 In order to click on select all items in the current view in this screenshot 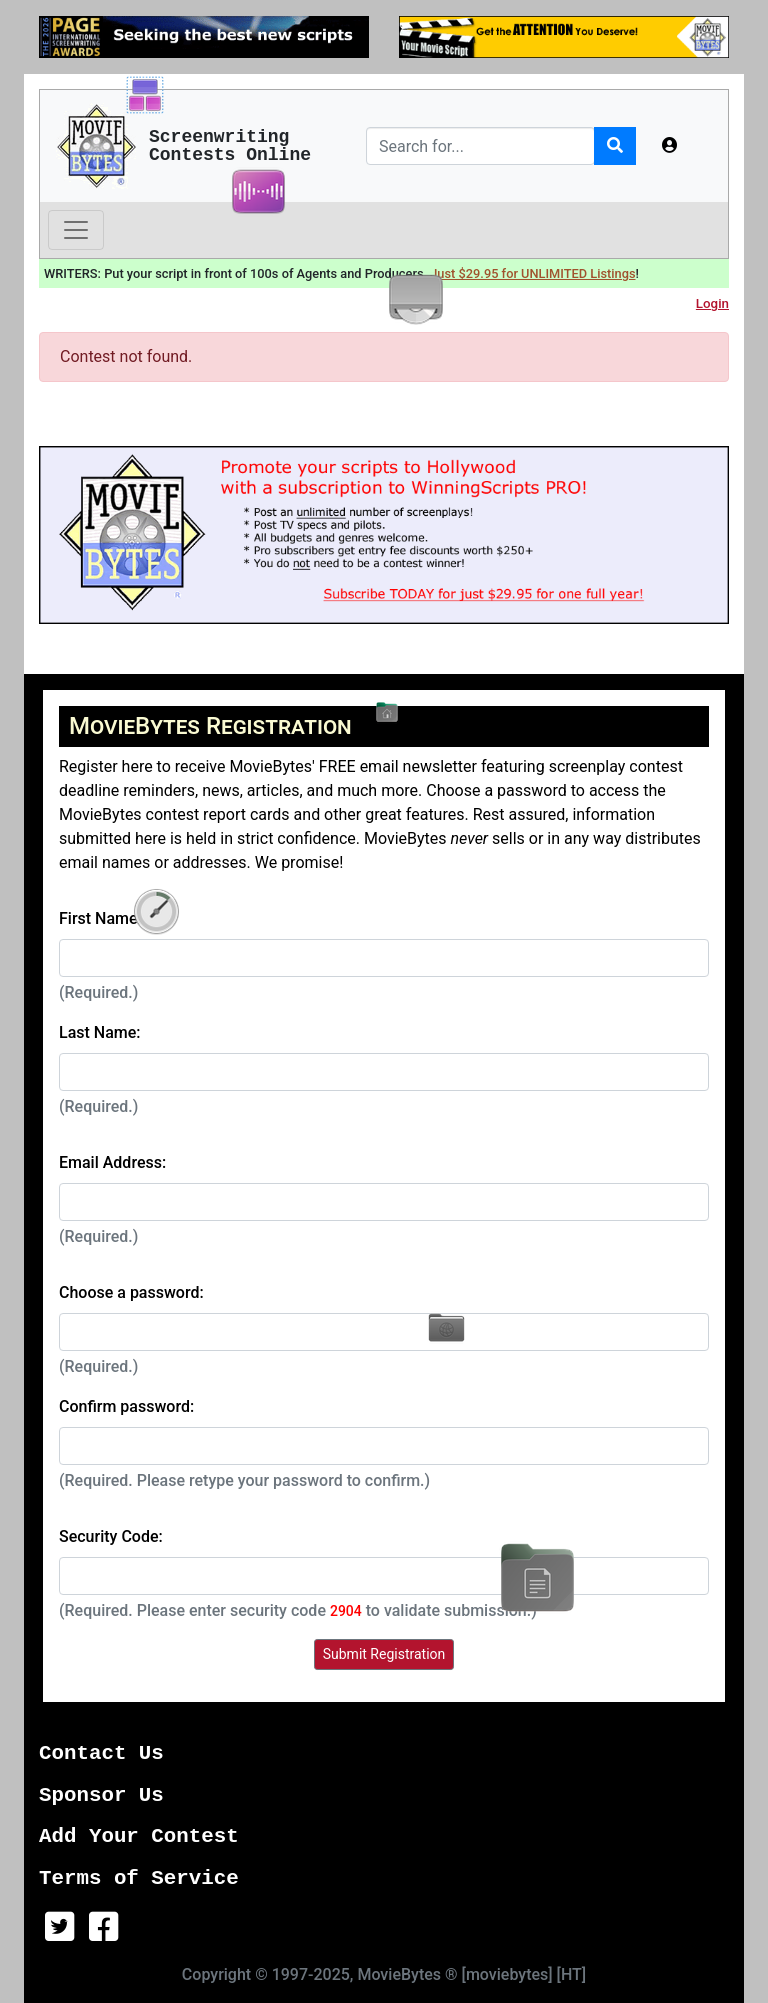, I will do `click(145, 95)`.